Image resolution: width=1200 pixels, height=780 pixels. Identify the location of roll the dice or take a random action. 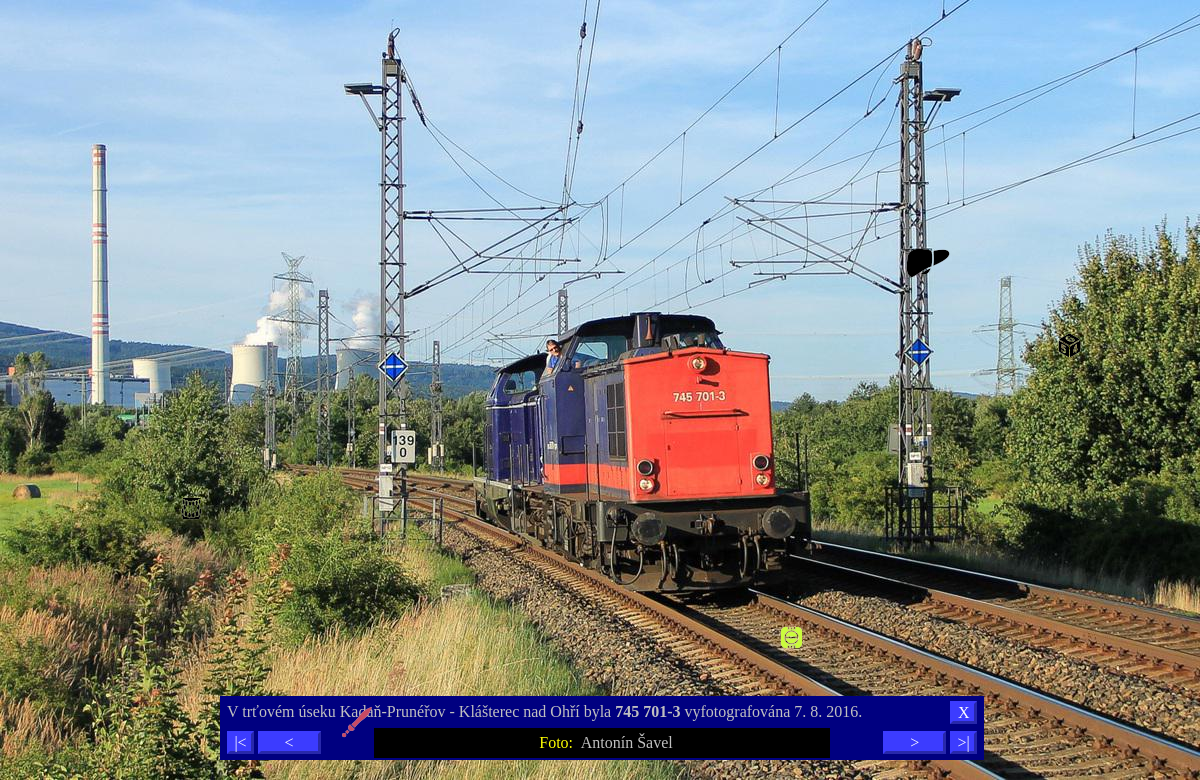
(1069, 345).